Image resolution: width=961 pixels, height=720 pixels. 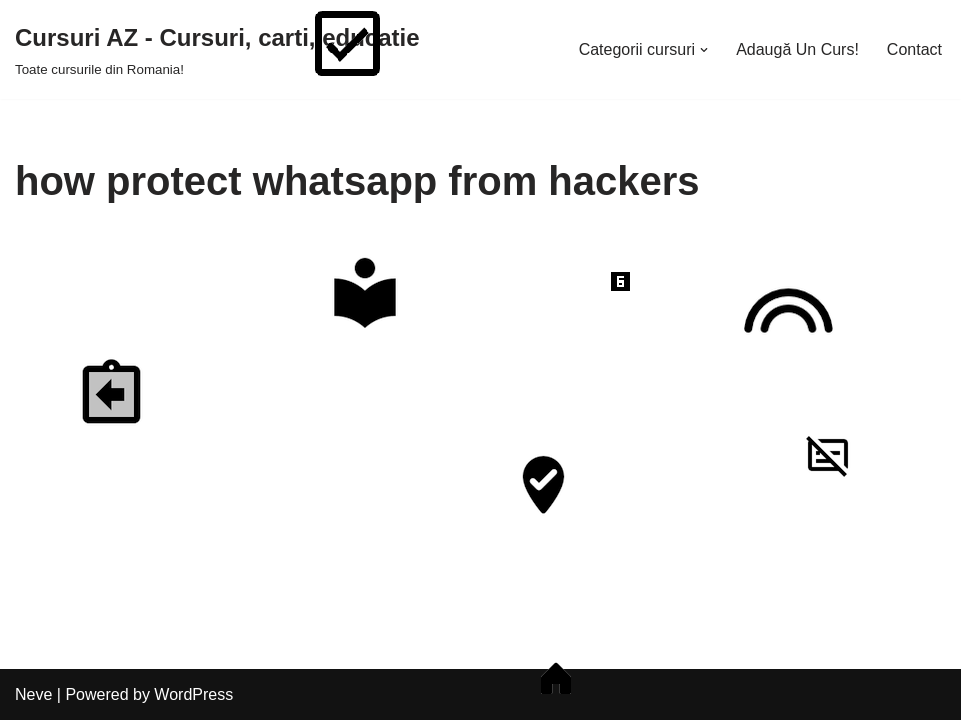 What do you see at coordinates (828, 455) in the screenshot?
I see `turn off subtitles or closed captions` at bounding box center [828, 455].